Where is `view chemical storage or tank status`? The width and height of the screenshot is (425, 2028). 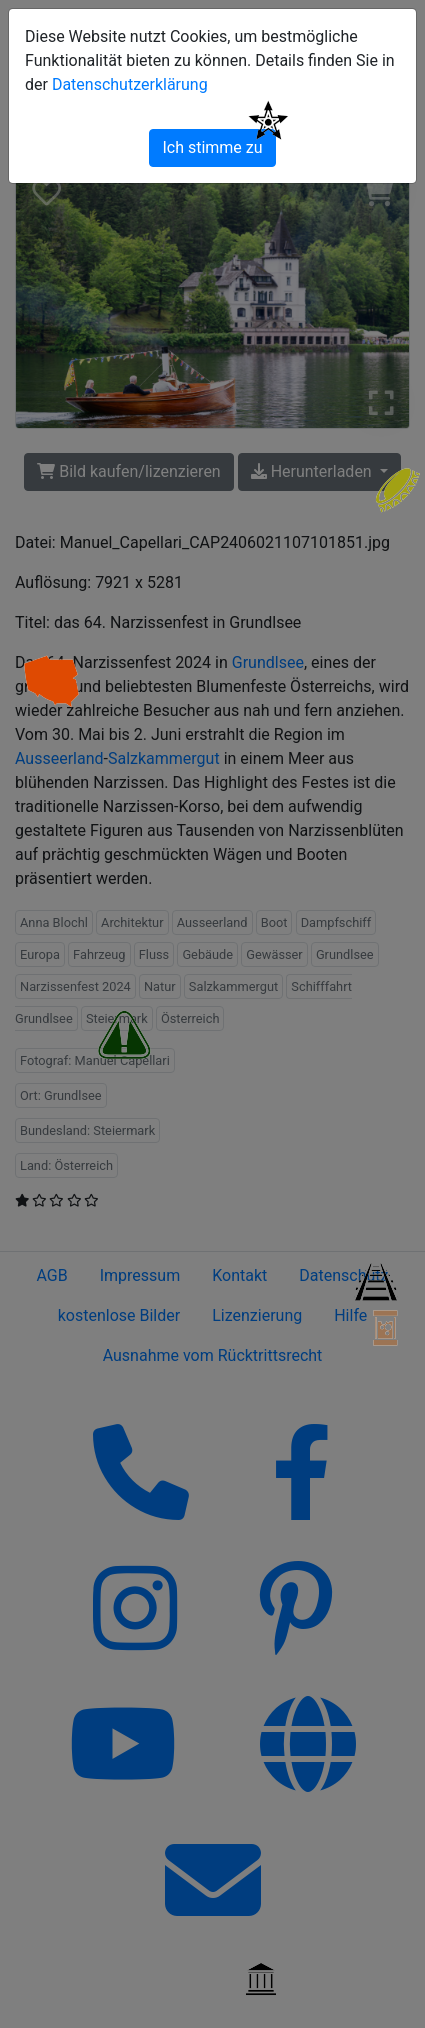
view chemical storage or tank status is located at coordinates (385, 1328).